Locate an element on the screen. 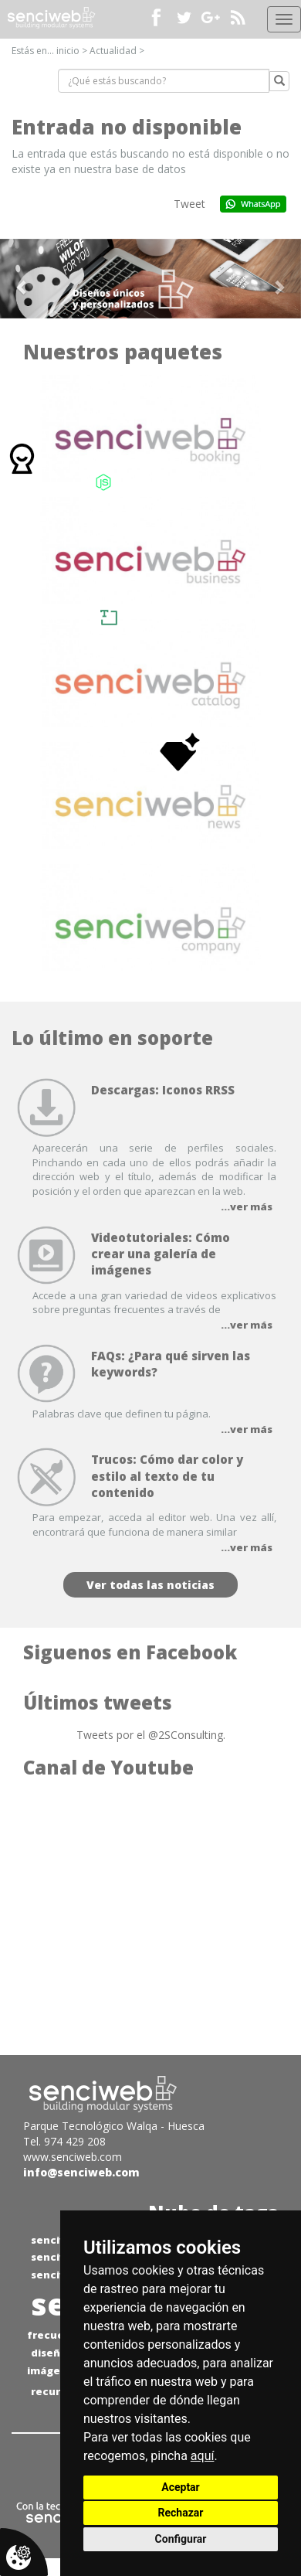 The image size is (301, 2576). indicates premium or pro membership status is located at coordinates (180, 753).